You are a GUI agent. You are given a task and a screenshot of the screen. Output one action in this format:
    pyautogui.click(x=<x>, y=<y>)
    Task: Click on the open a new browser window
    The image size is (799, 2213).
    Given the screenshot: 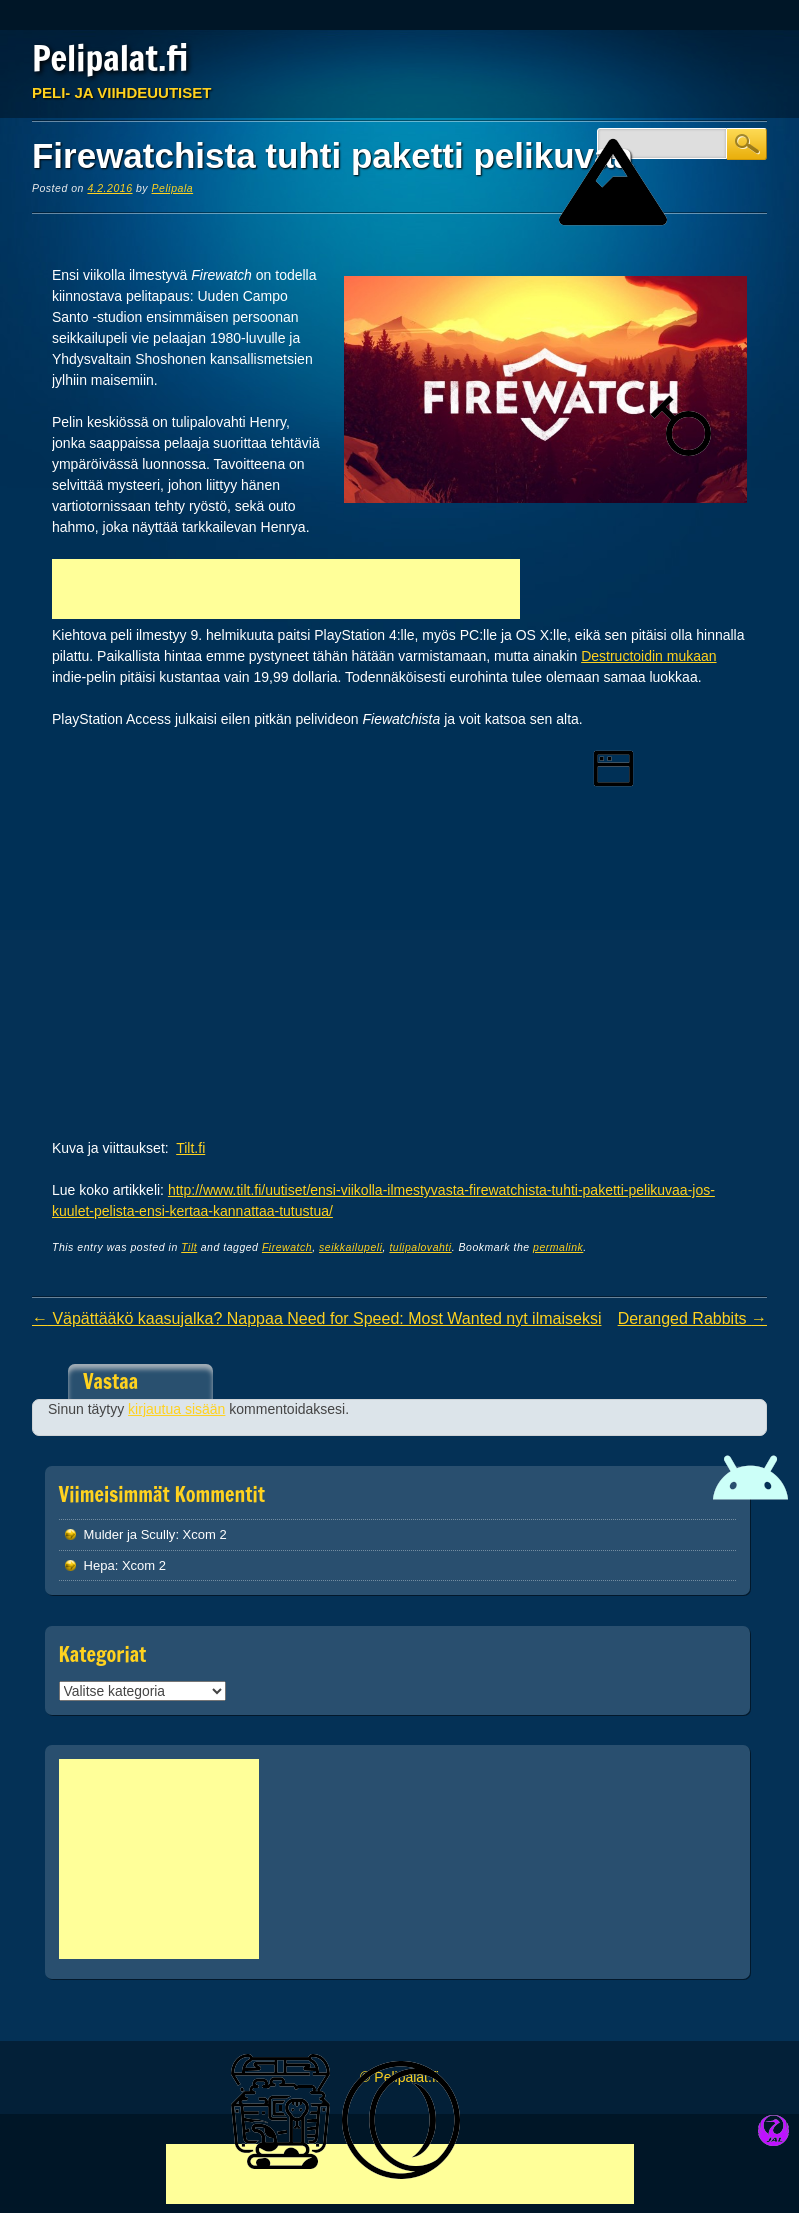 What is the action you would take?
    pyautogui.click(x=613, y=768)
    